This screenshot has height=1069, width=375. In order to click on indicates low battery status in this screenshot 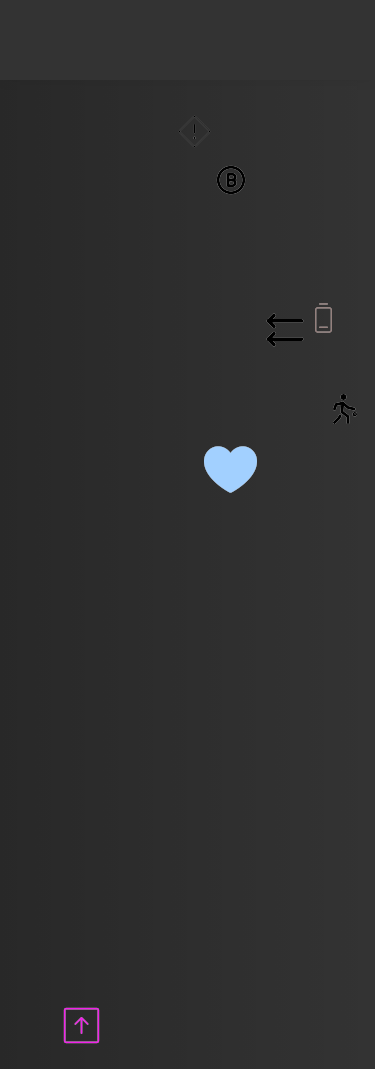, I will do `click(323, 318)`.